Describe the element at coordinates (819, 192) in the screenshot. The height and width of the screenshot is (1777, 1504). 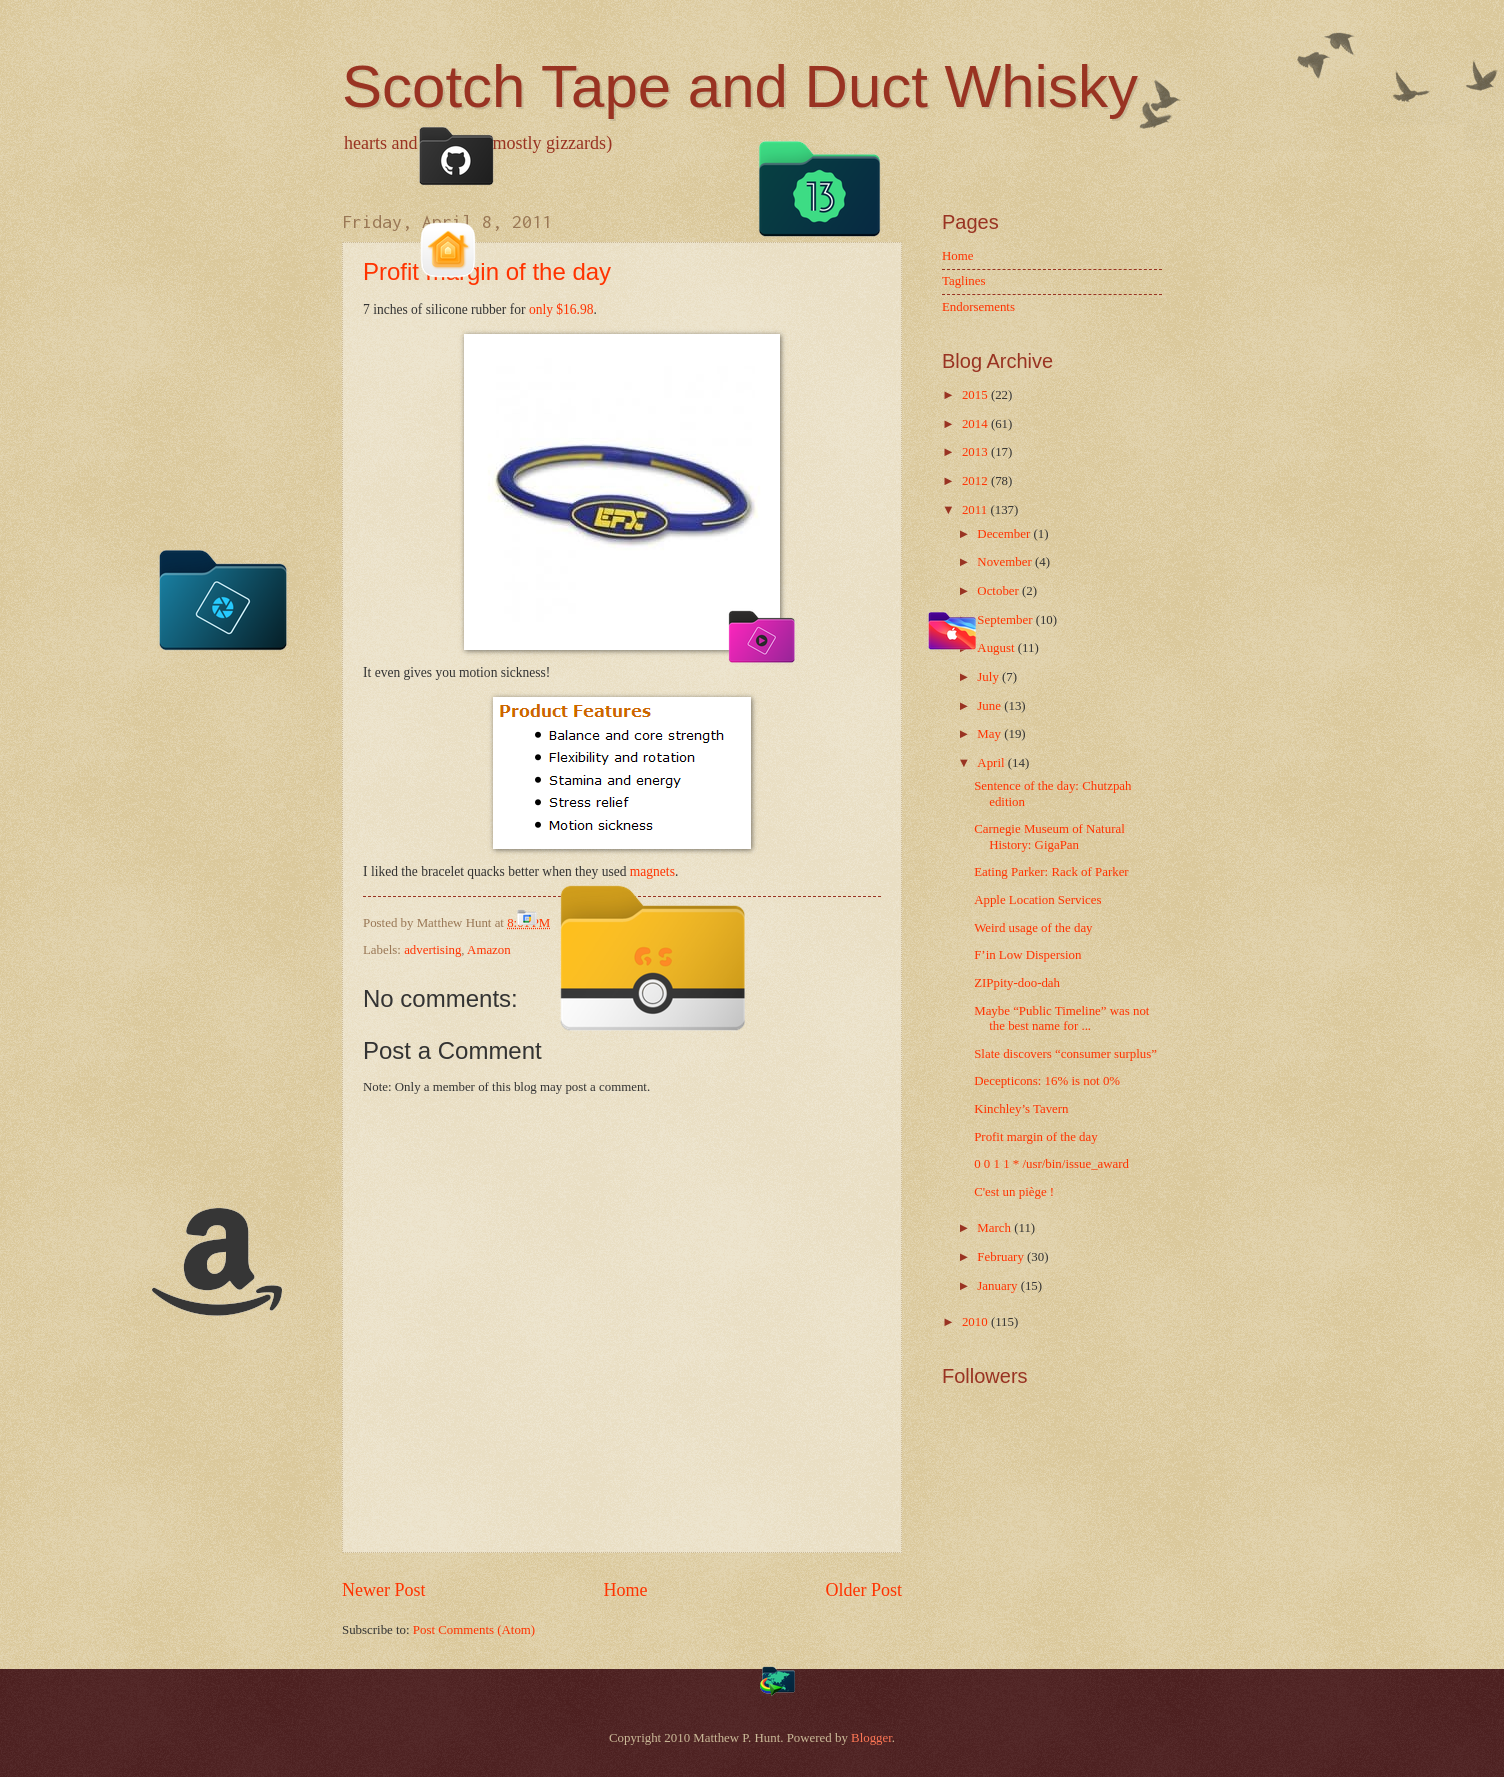
I see `folder containing android 13 related files` at that location.